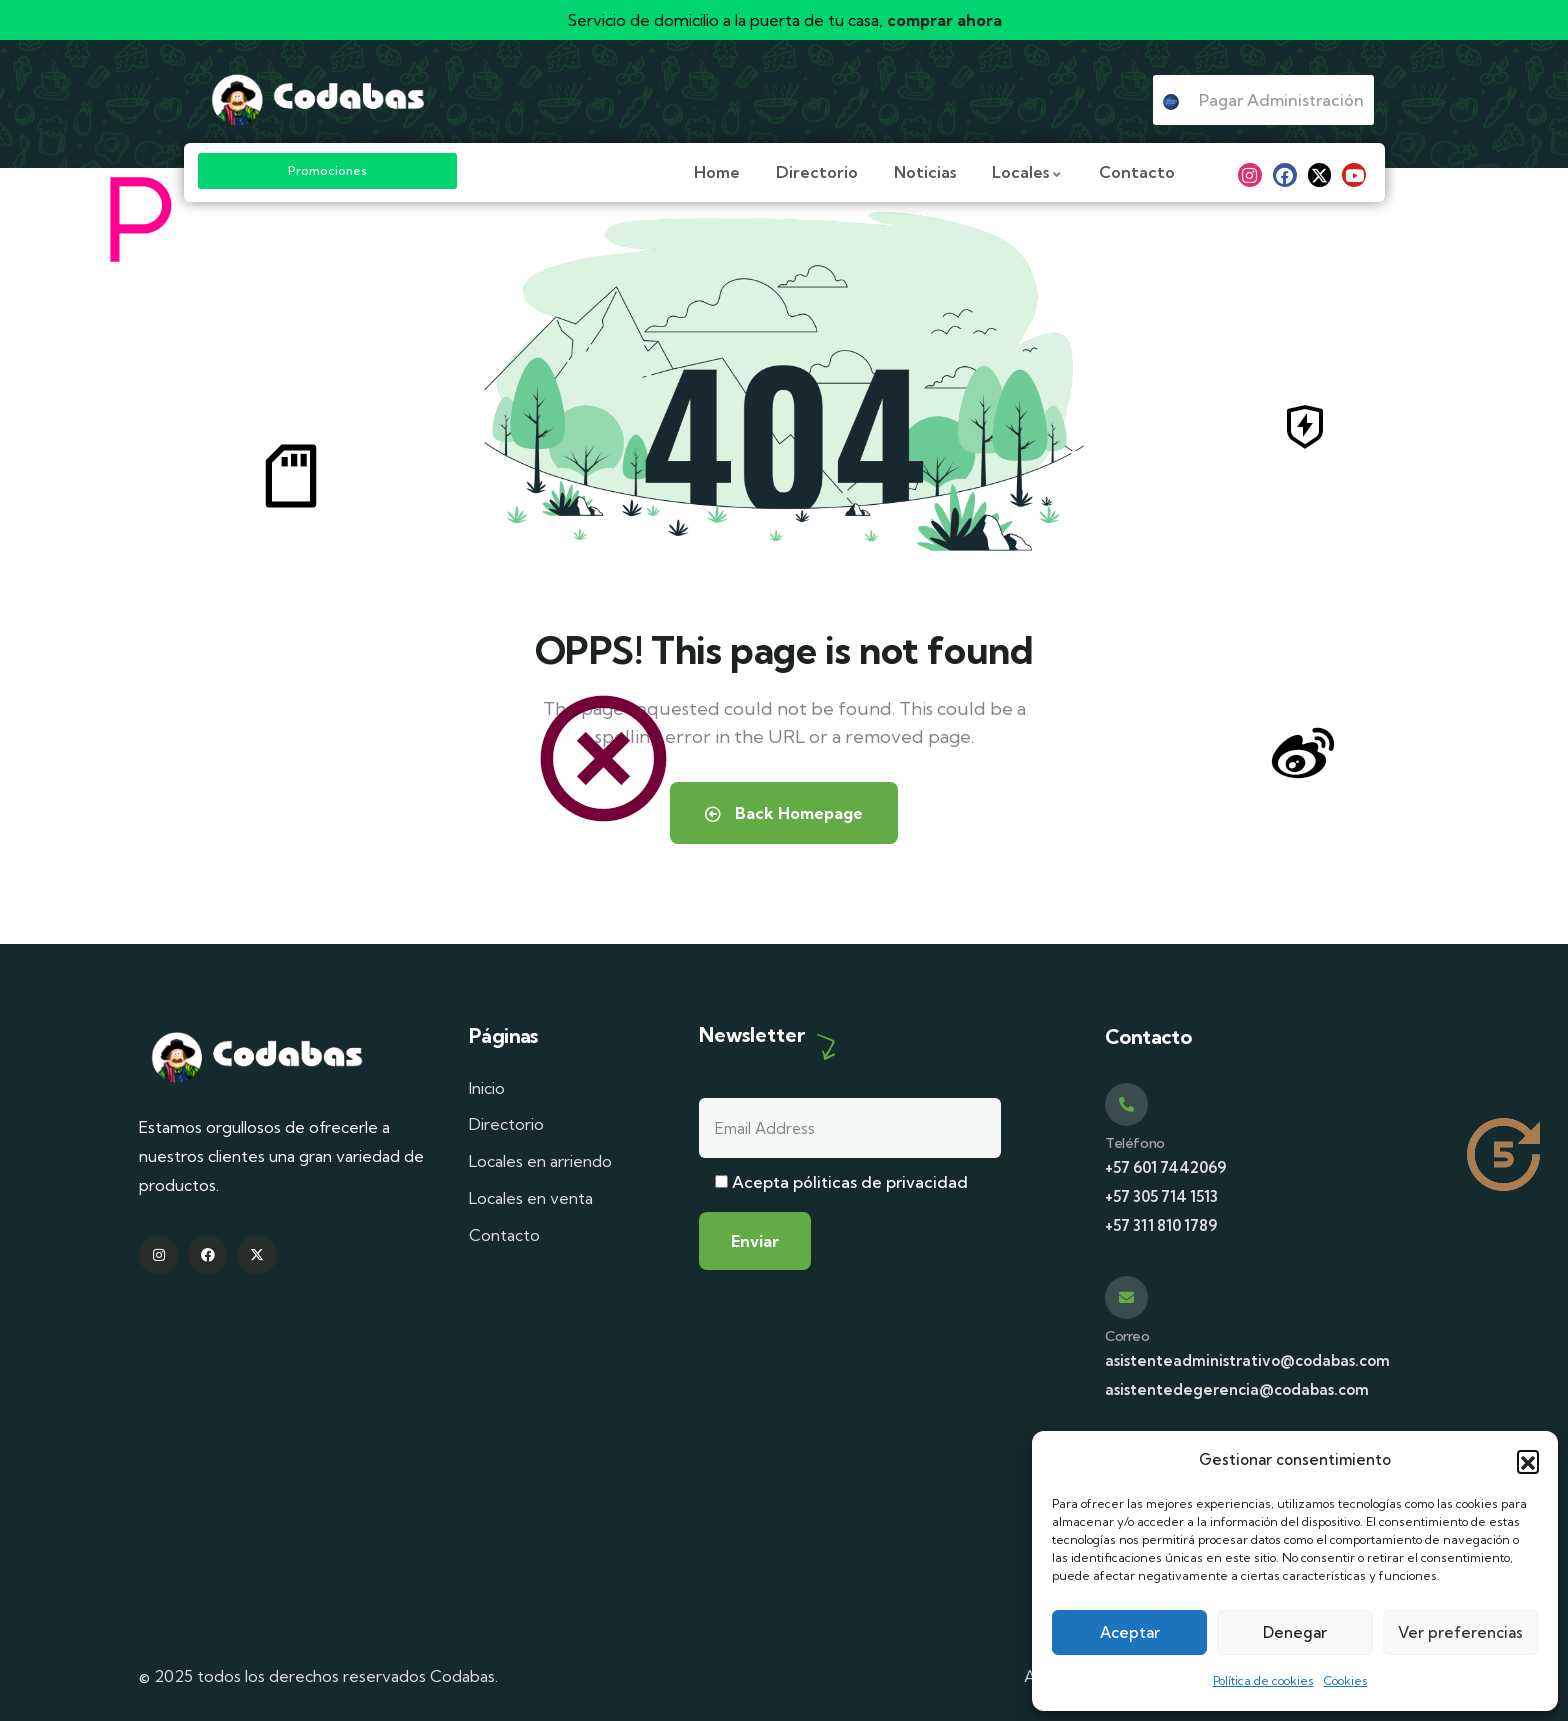 Image resolution: width=1568 pixels, height=1721 pixels. What do you see at coordinates (291, 476) in the screenshot?
I see `access external storage or SD card settings` at bounding box center [291, 476].